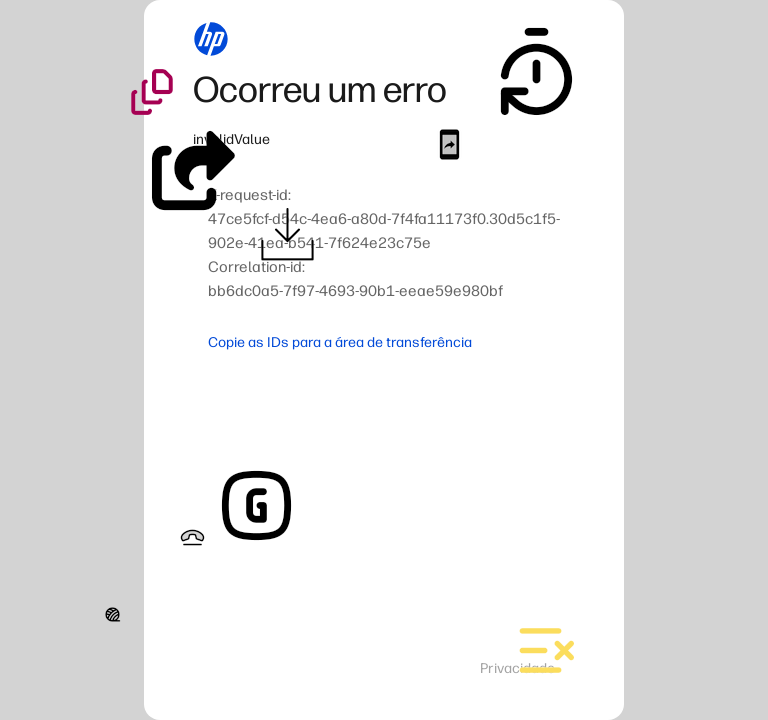 The height and width of the screenshot is (720, 768). Describe the element at coordinates (152, 92) in the screenshot. I see `view stacked or grouped files` at that location.